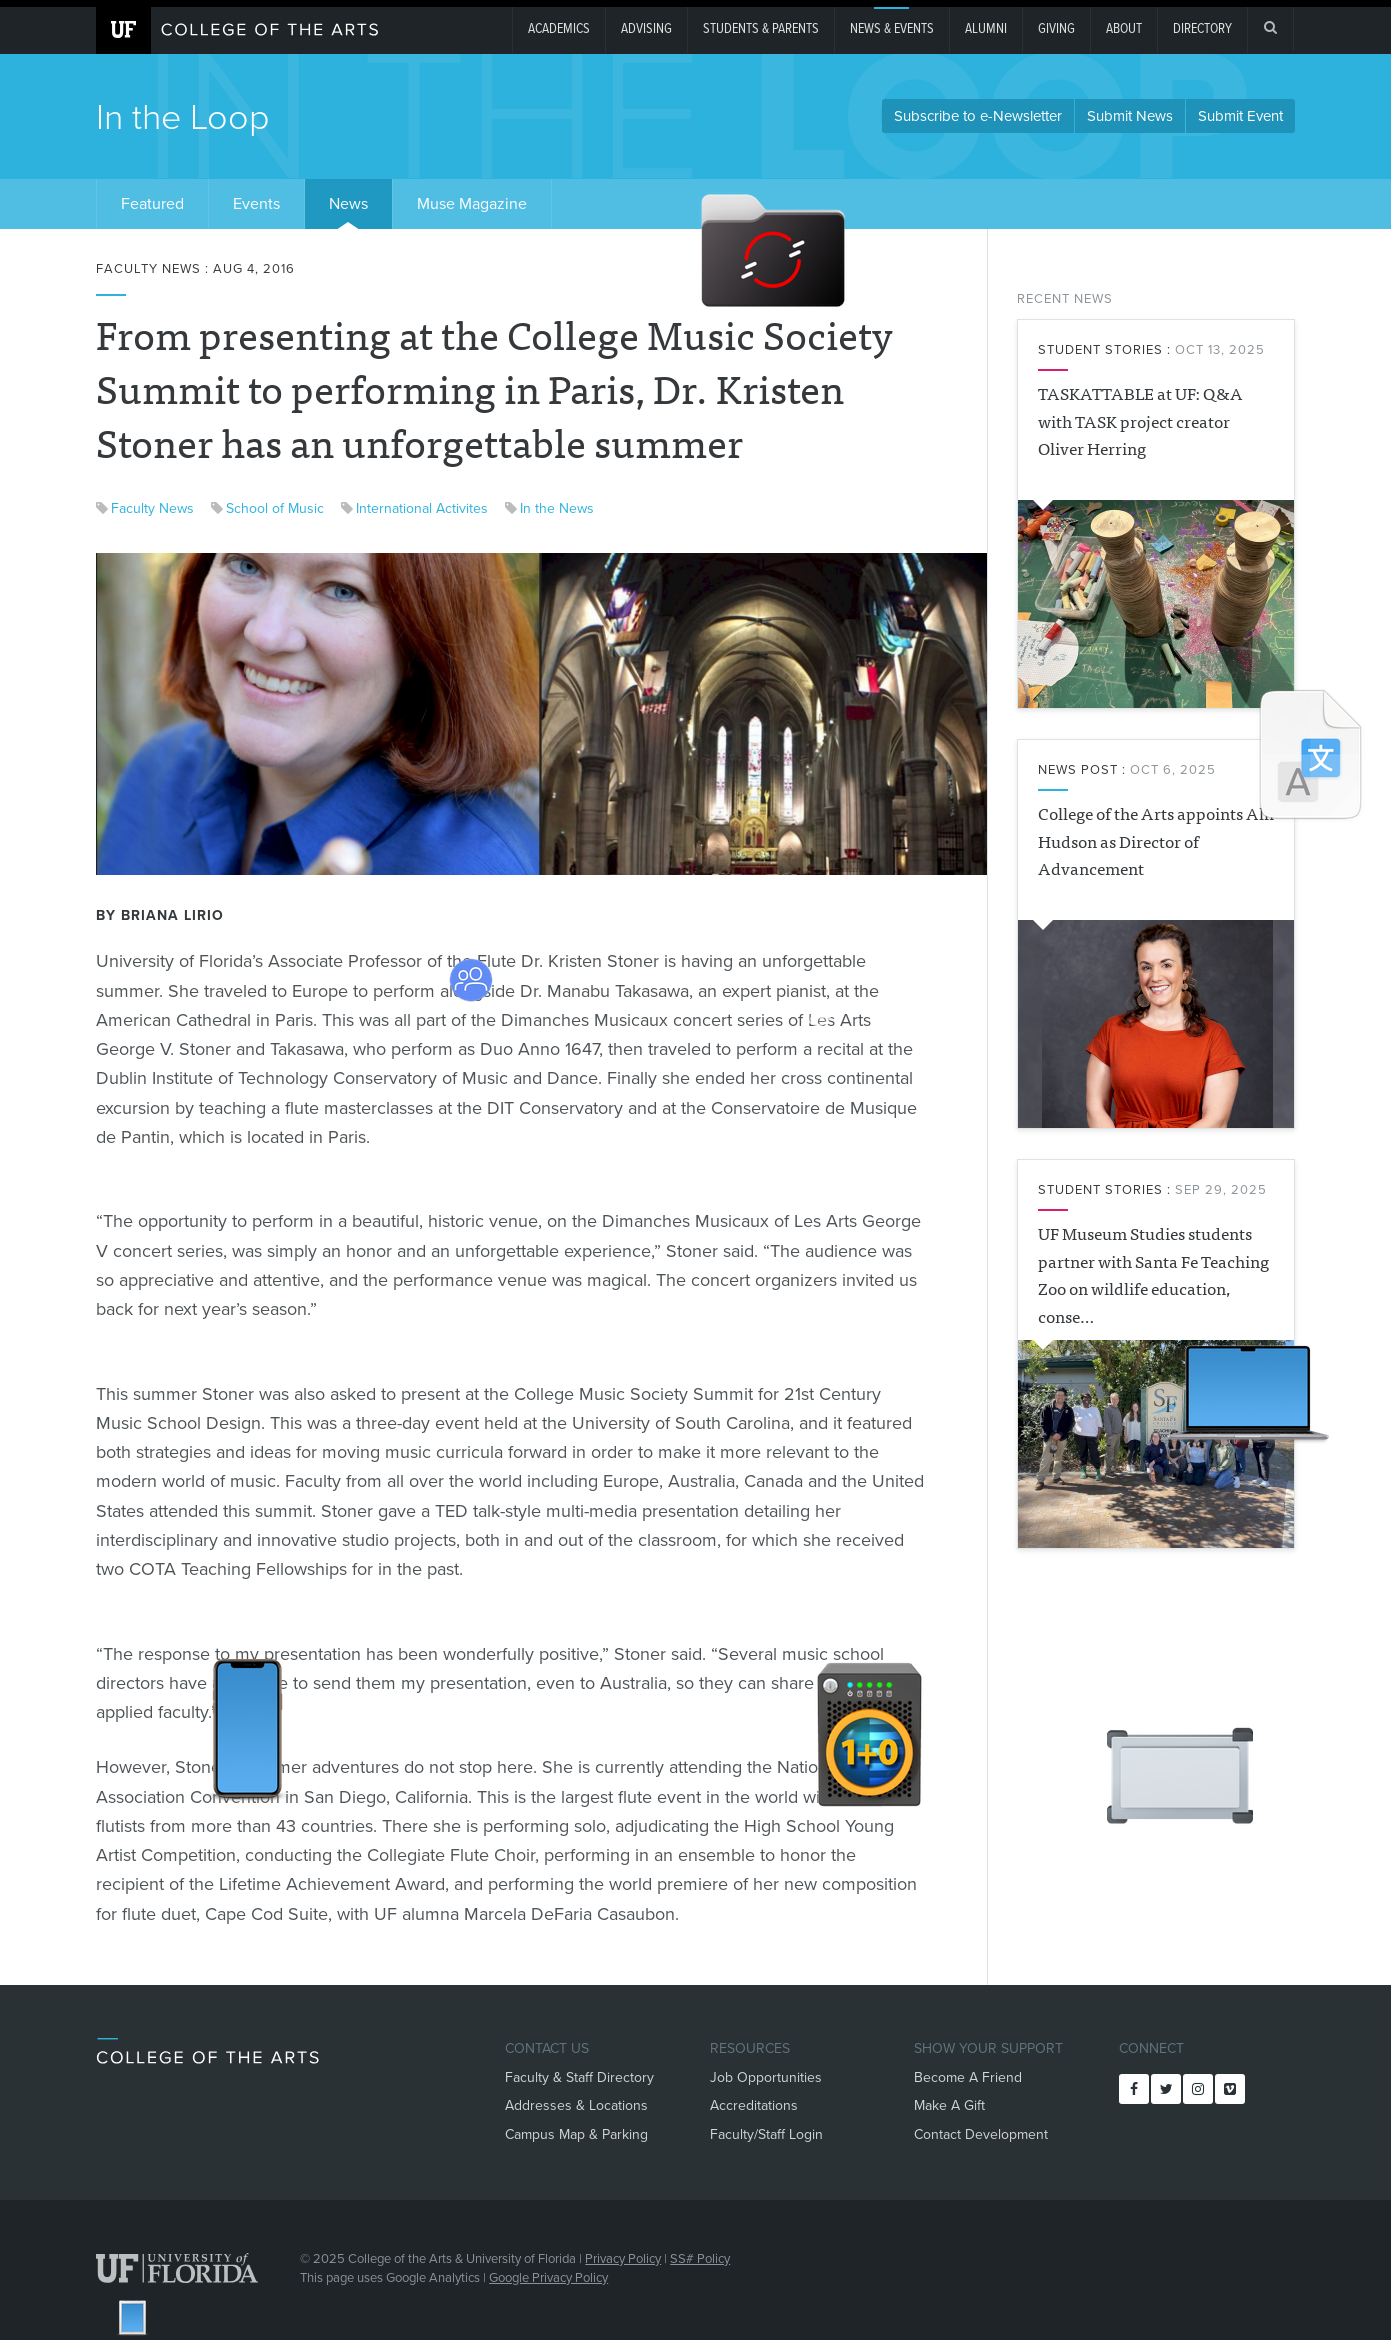  Describe the element at coordinates (1310, 754) in the screenshot. I see `a gettext translation file for software localization` at that location.